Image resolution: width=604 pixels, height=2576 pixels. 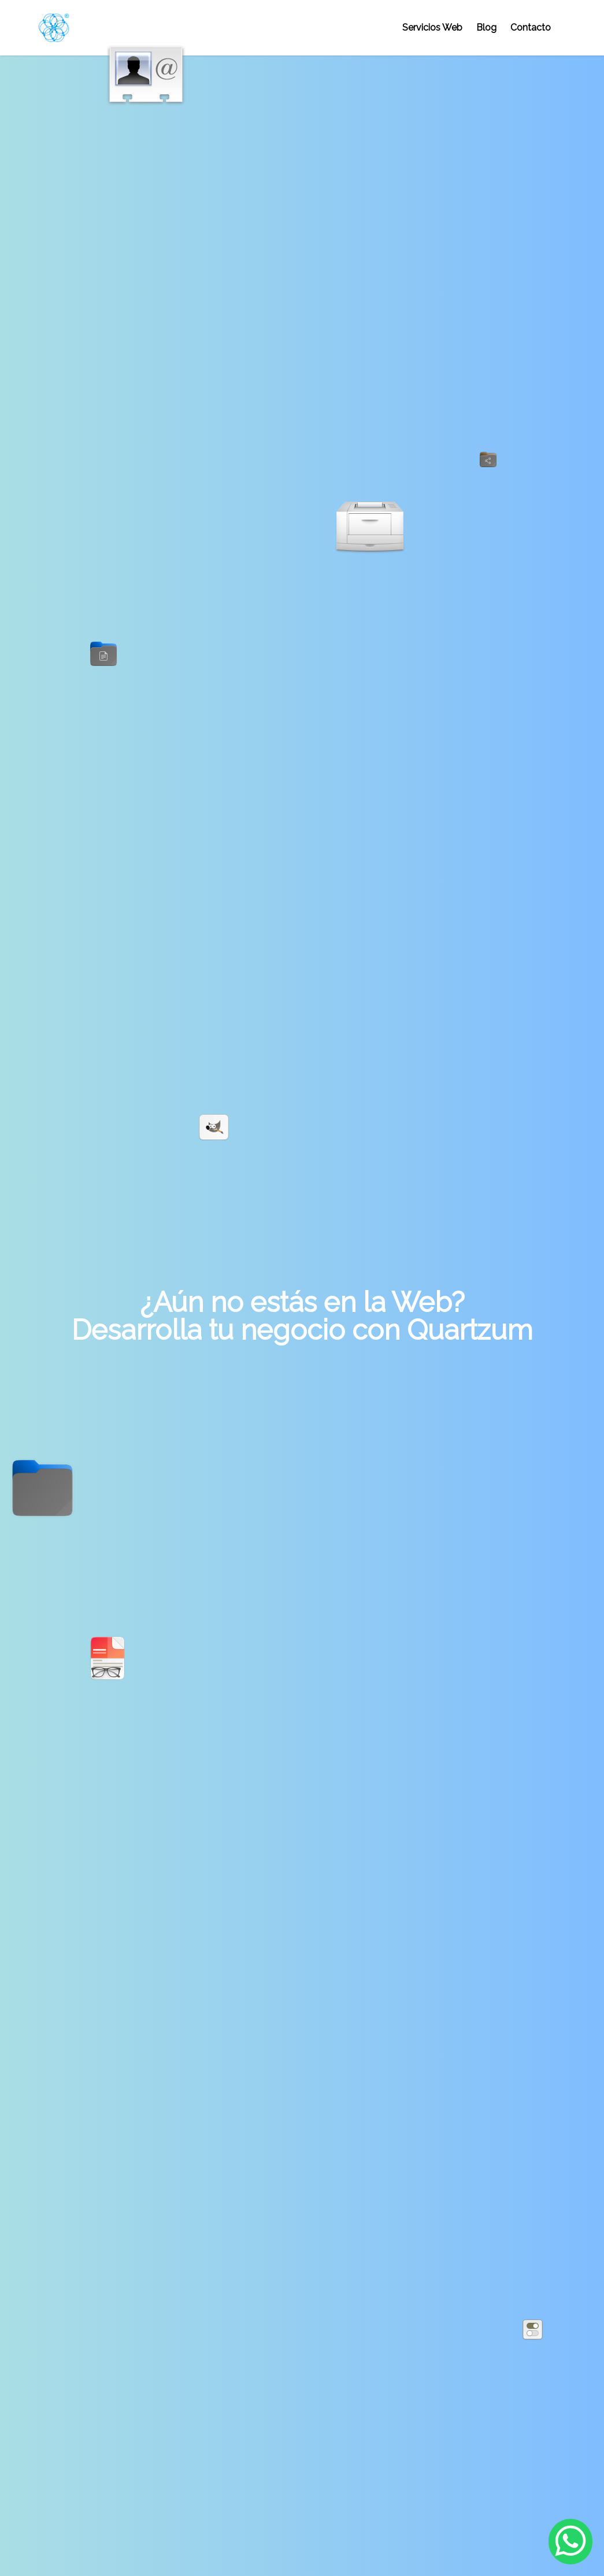 I want to click on open your public shared folder, so click(x=488, y=459).